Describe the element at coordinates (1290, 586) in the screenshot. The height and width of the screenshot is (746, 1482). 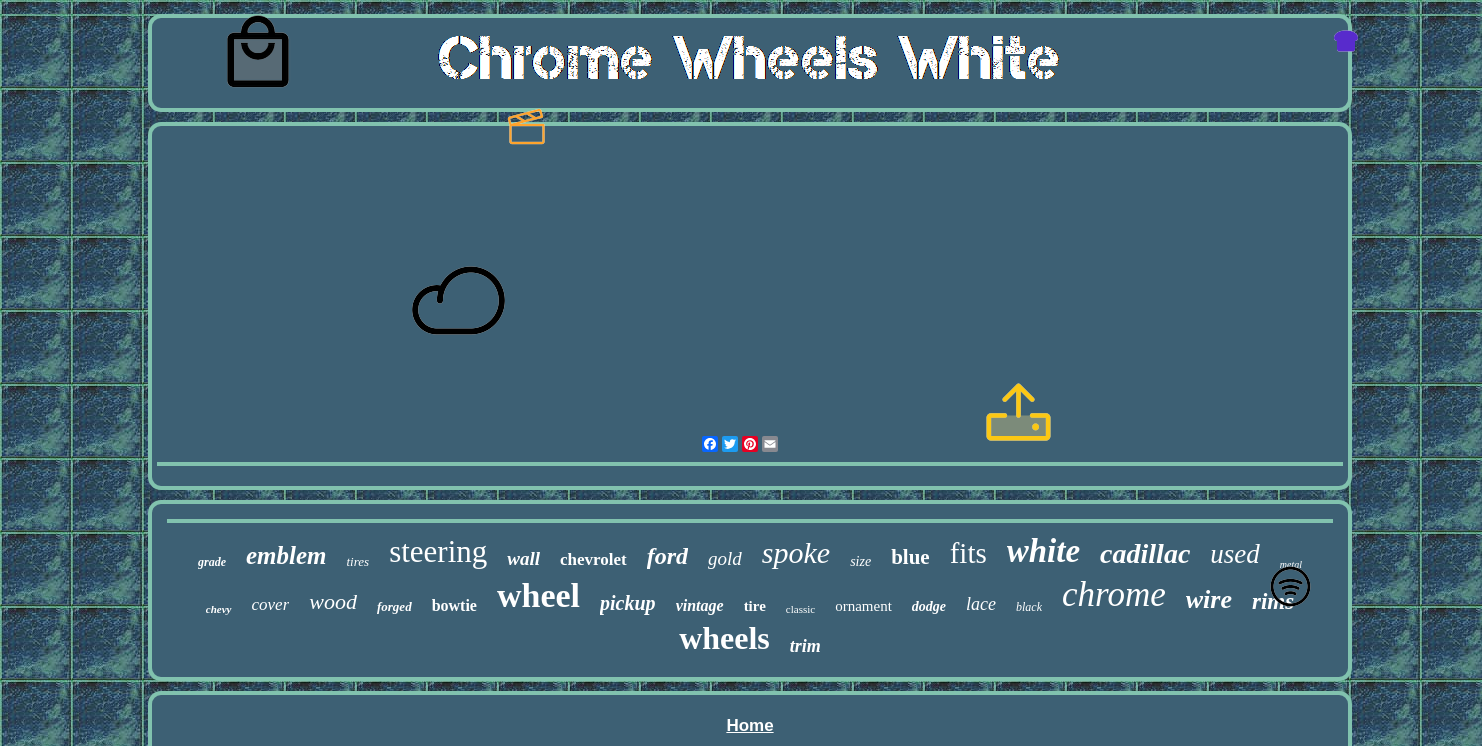
I see `open Spotify` at that location.